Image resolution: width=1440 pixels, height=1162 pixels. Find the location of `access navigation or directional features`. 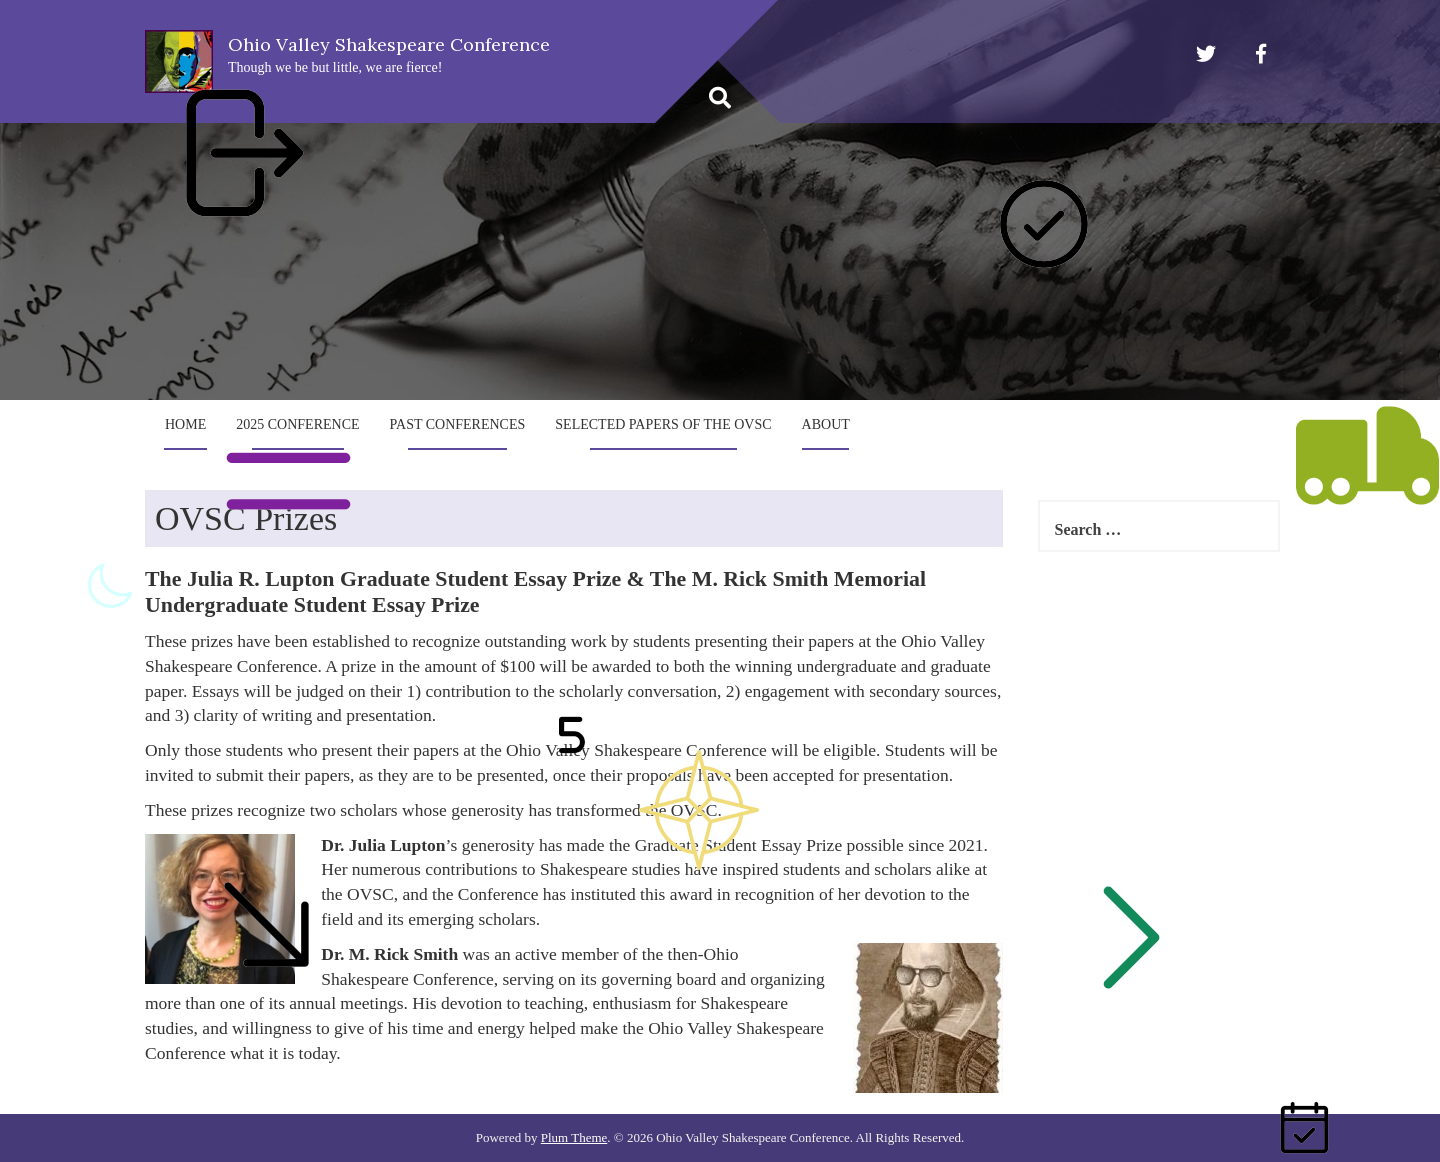

access navigation or directional features is located at coordinates (699, 810).